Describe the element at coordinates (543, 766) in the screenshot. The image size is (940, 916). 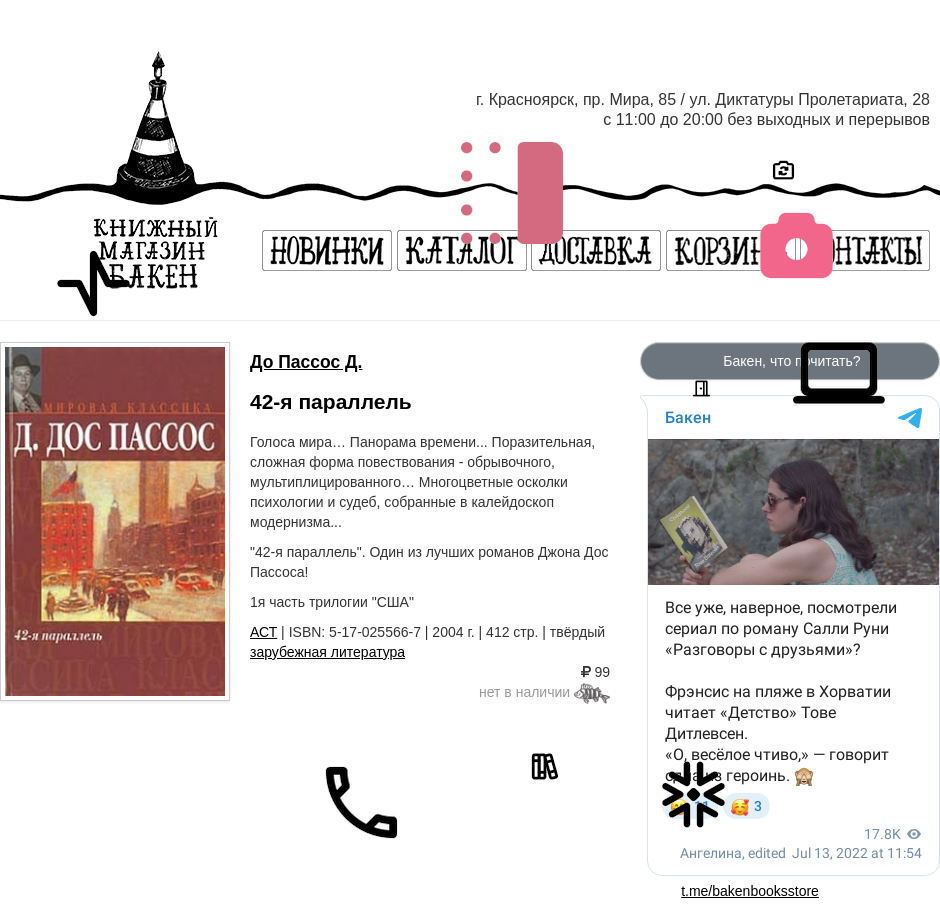
I see `access your library or book collection` at that location.